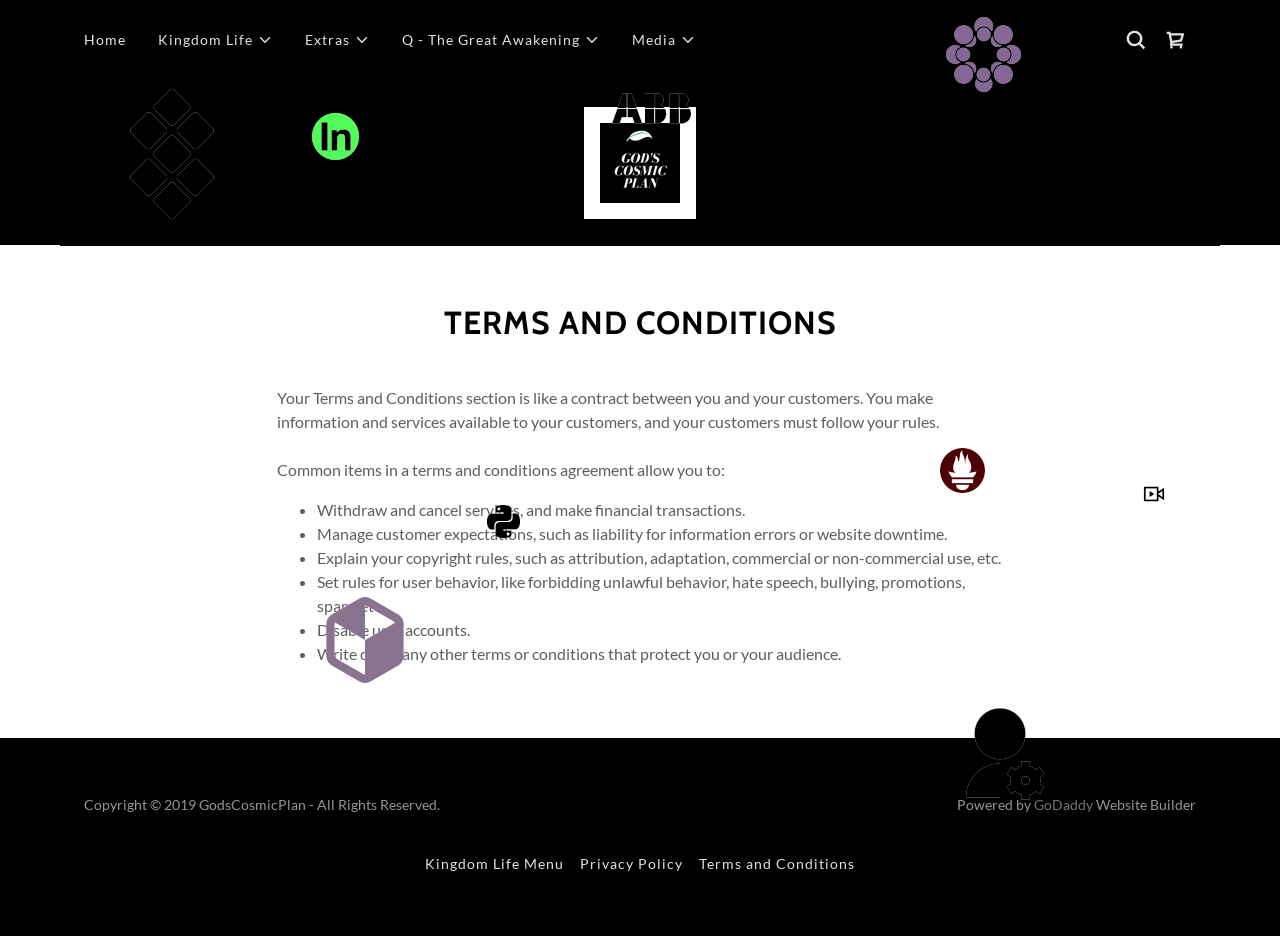 This screenshot has width=1280, height=936. I want to click on python programming language logo, so click(503, 521).